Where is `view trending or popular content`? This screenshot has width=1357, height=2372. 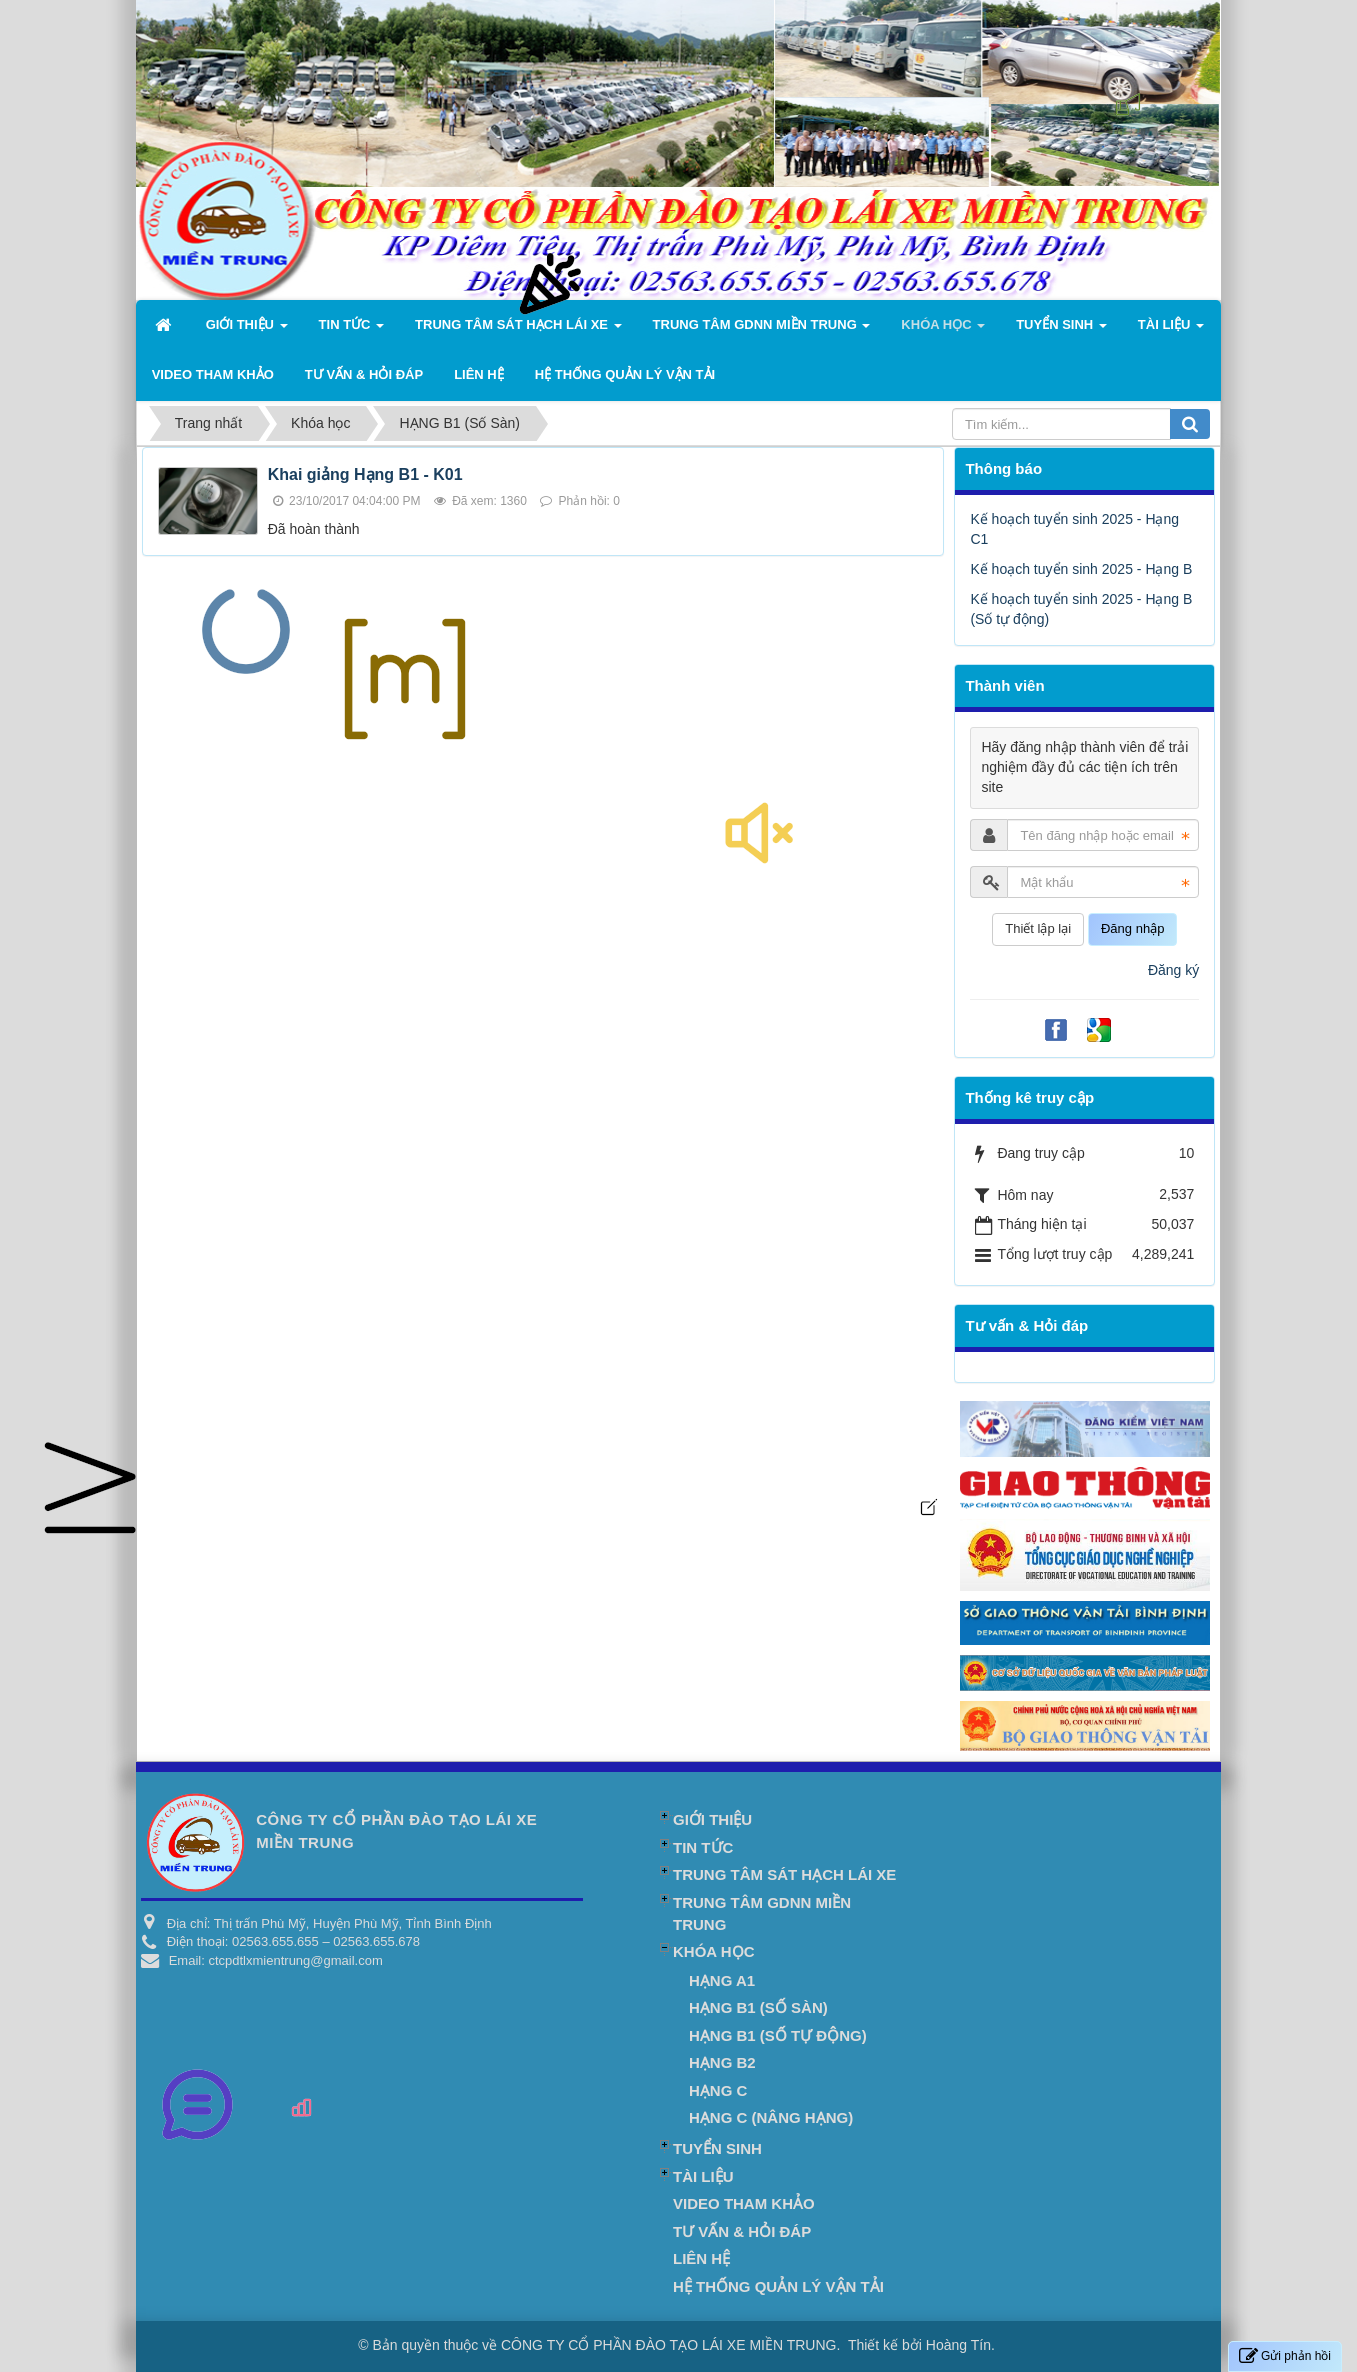 view trending or popular content is located at coordinates (301, 2107).